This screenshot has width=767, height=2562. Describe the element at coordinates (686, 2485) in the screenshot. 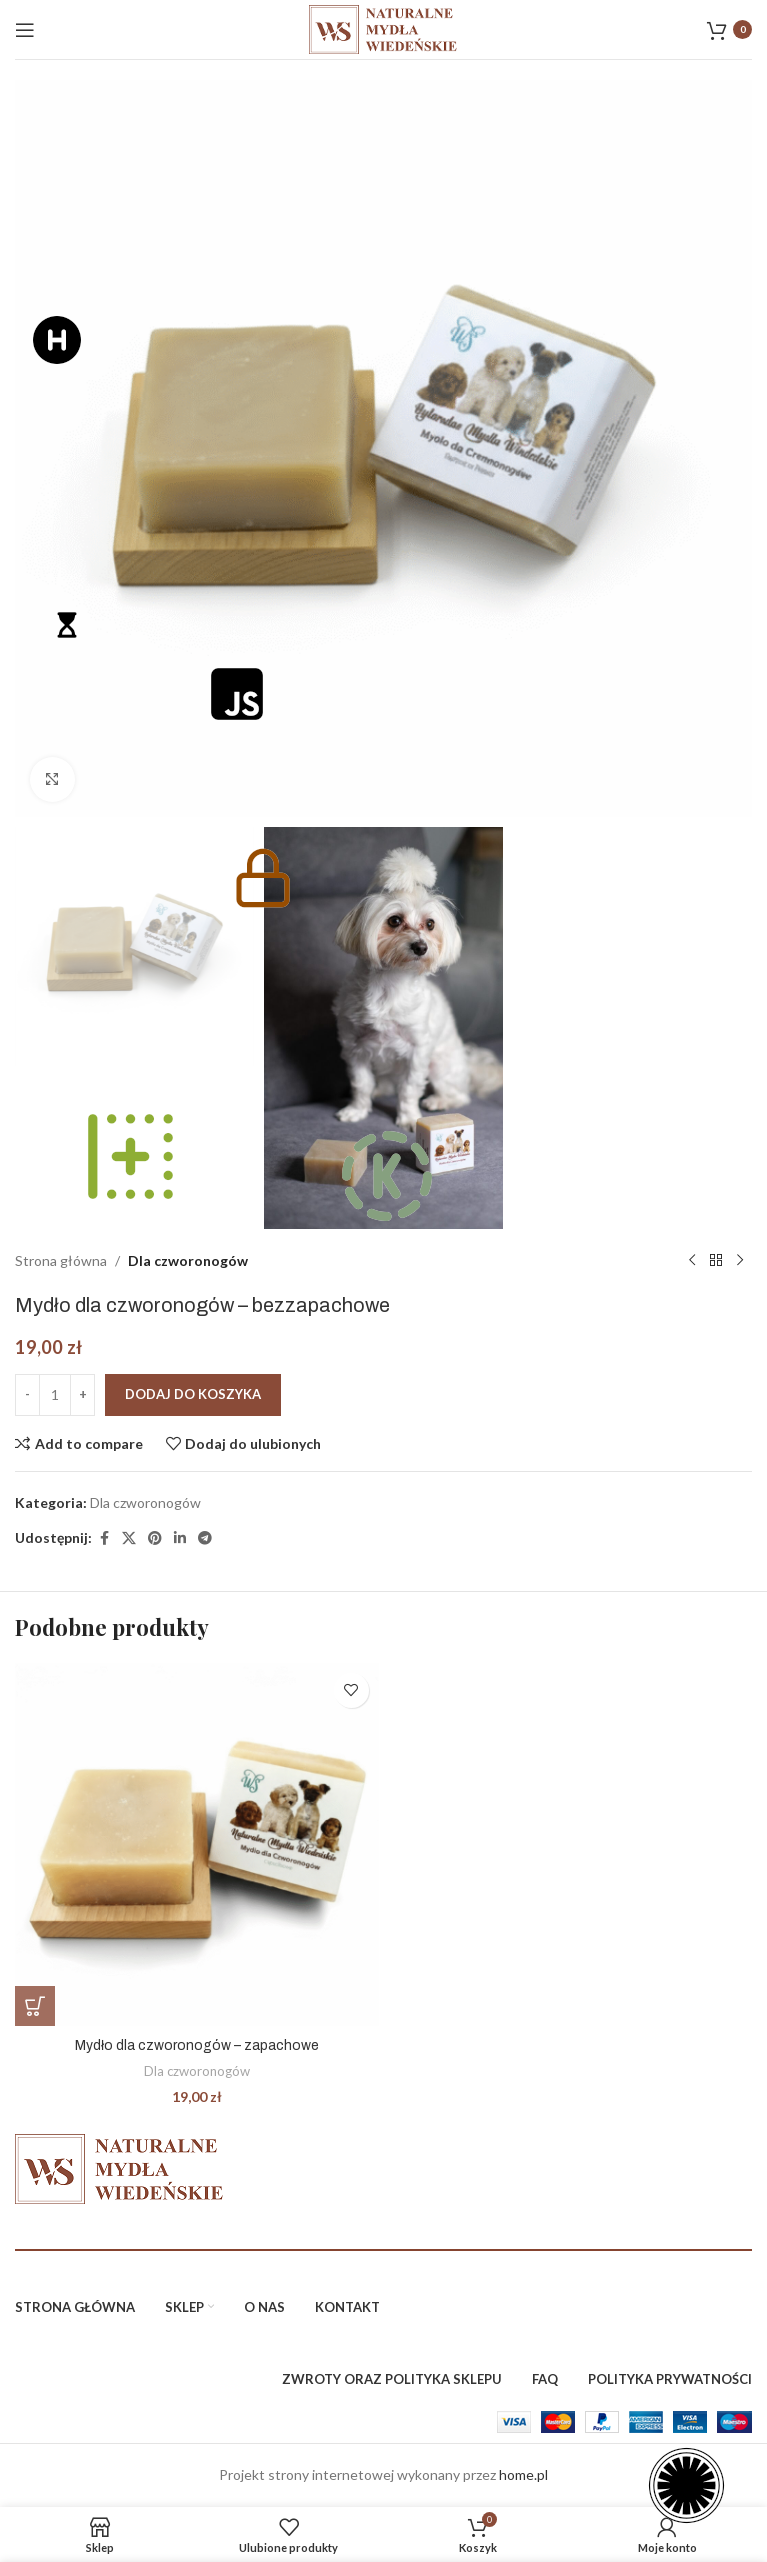

I see `first order logo from star wars franchise` at that location.